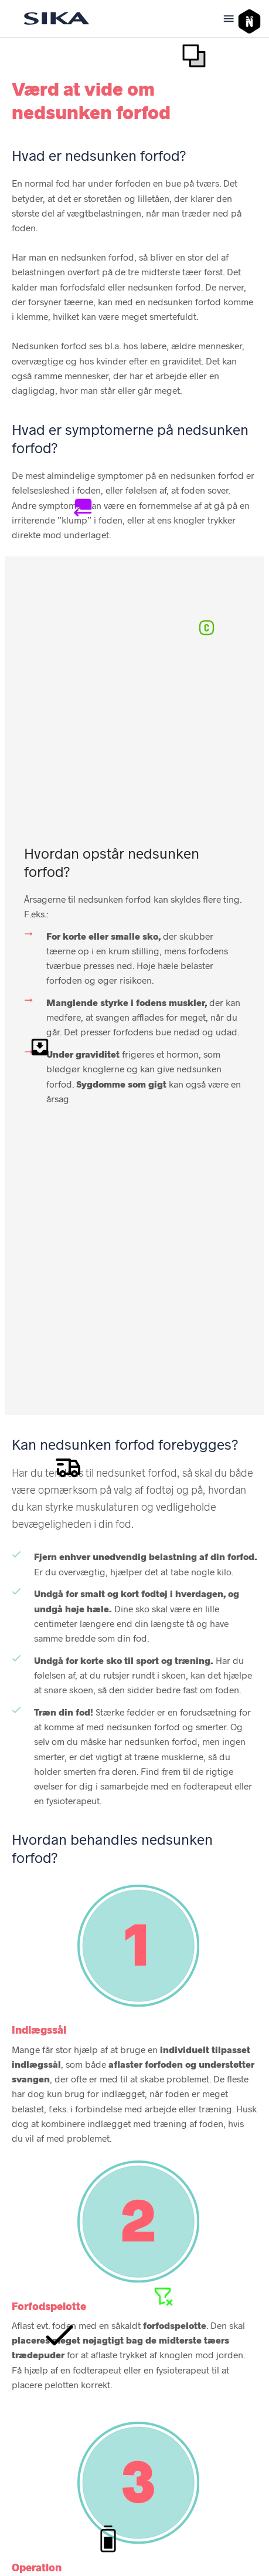  I want to click on indicates copyright information, so click(206, 627).